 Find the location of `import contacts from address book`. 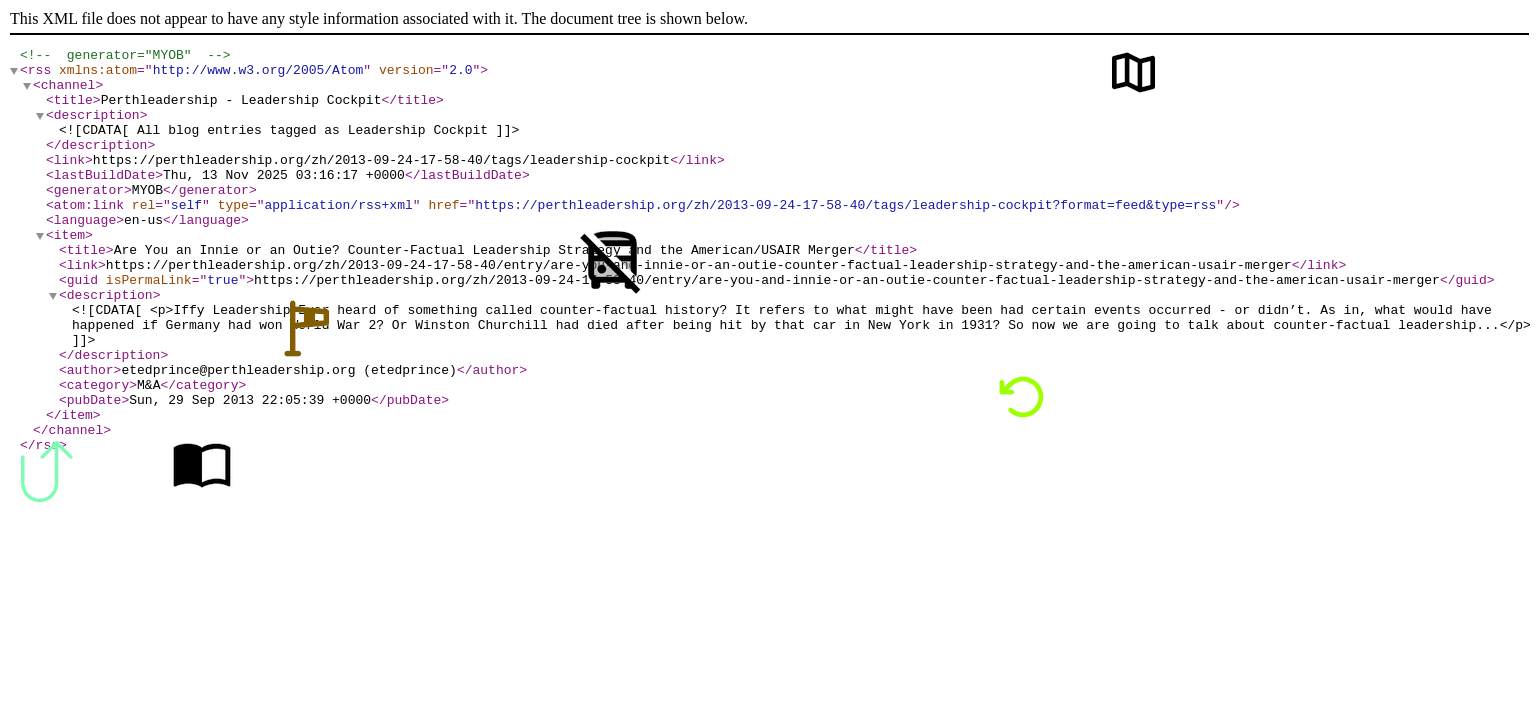

import contacts from address book is located at coordinates (202, 463).